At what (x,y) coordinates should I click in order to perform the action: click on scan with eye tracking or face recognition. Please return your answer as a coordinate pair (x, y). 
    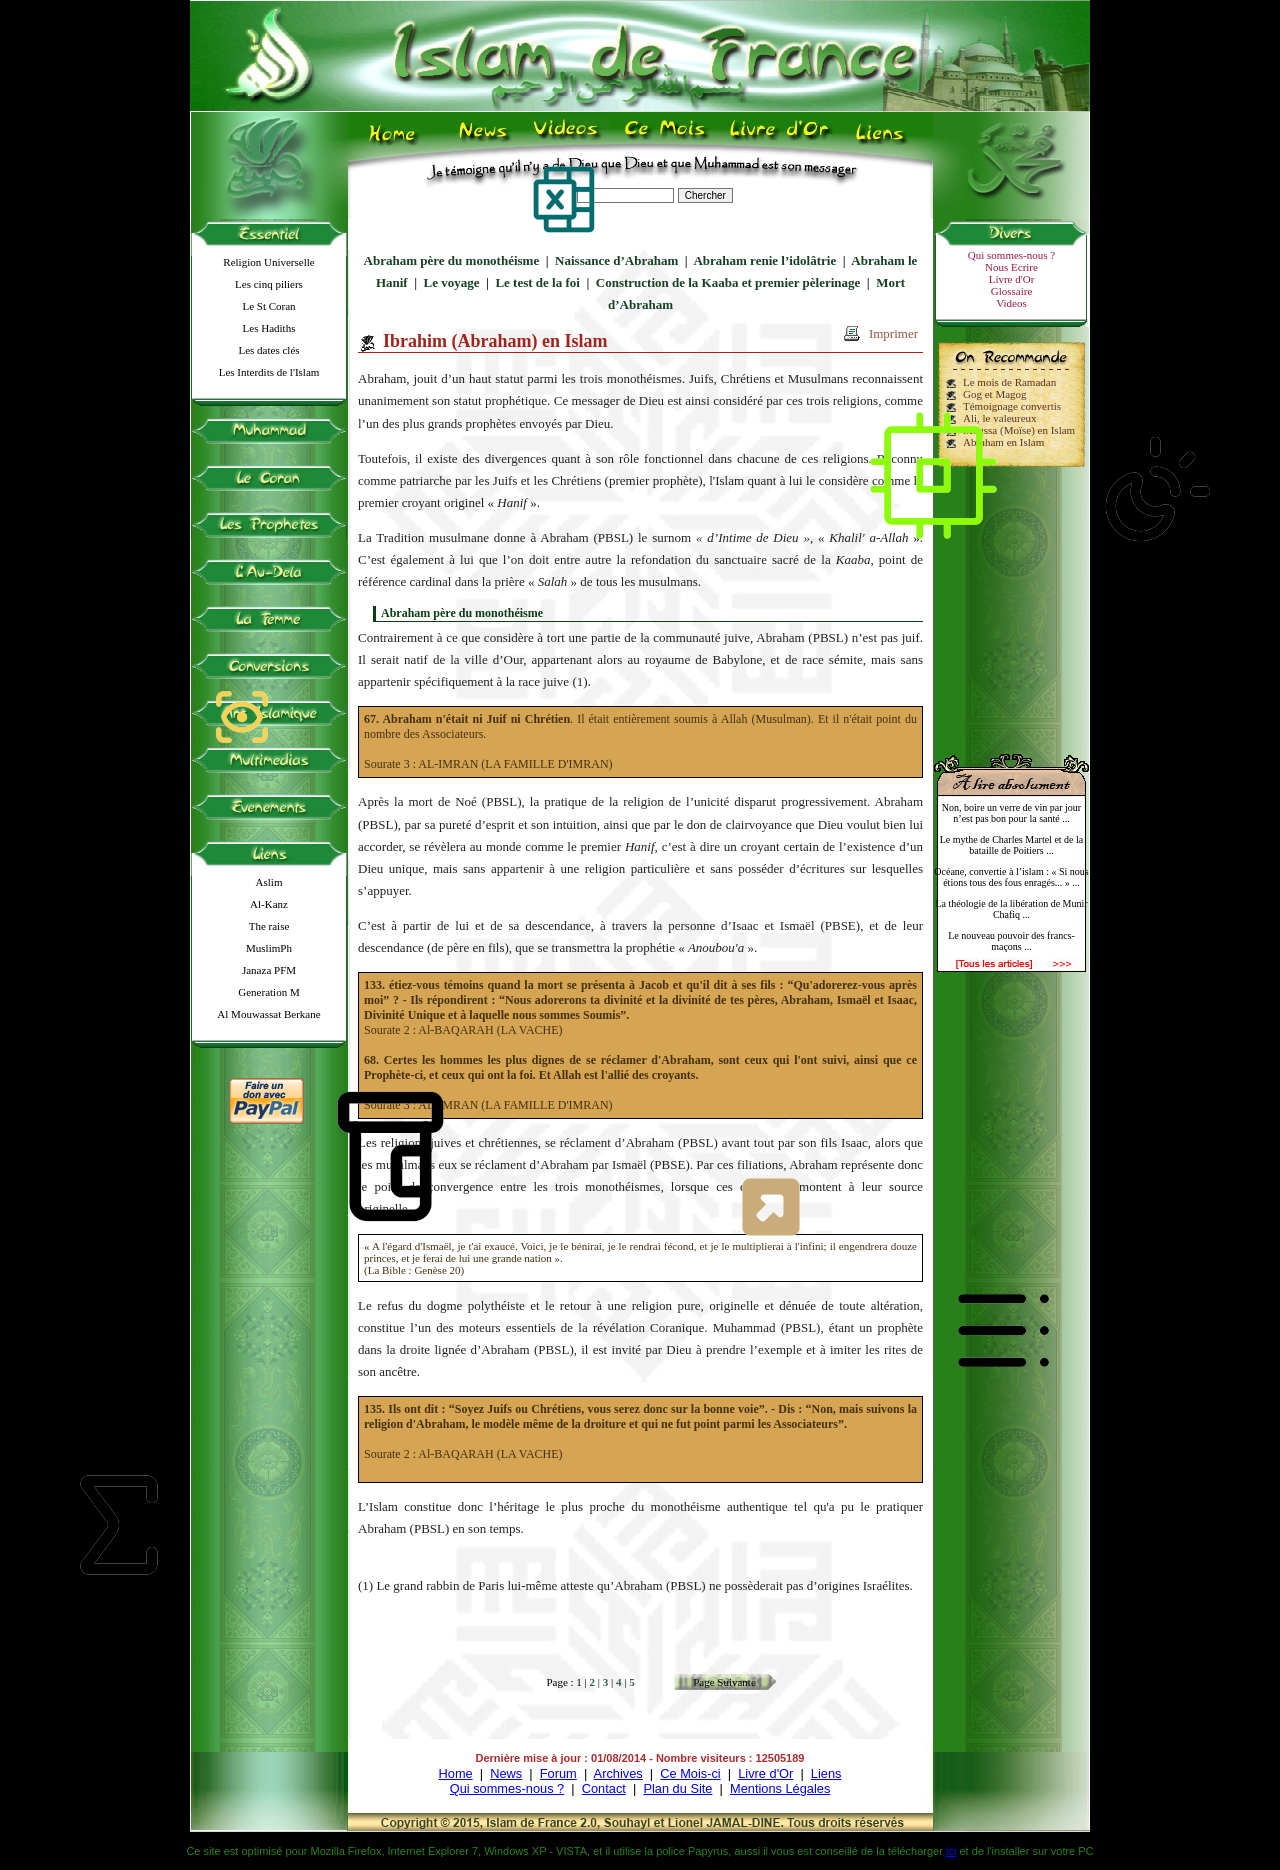
    Looking at the image, I should click on (242, 717).